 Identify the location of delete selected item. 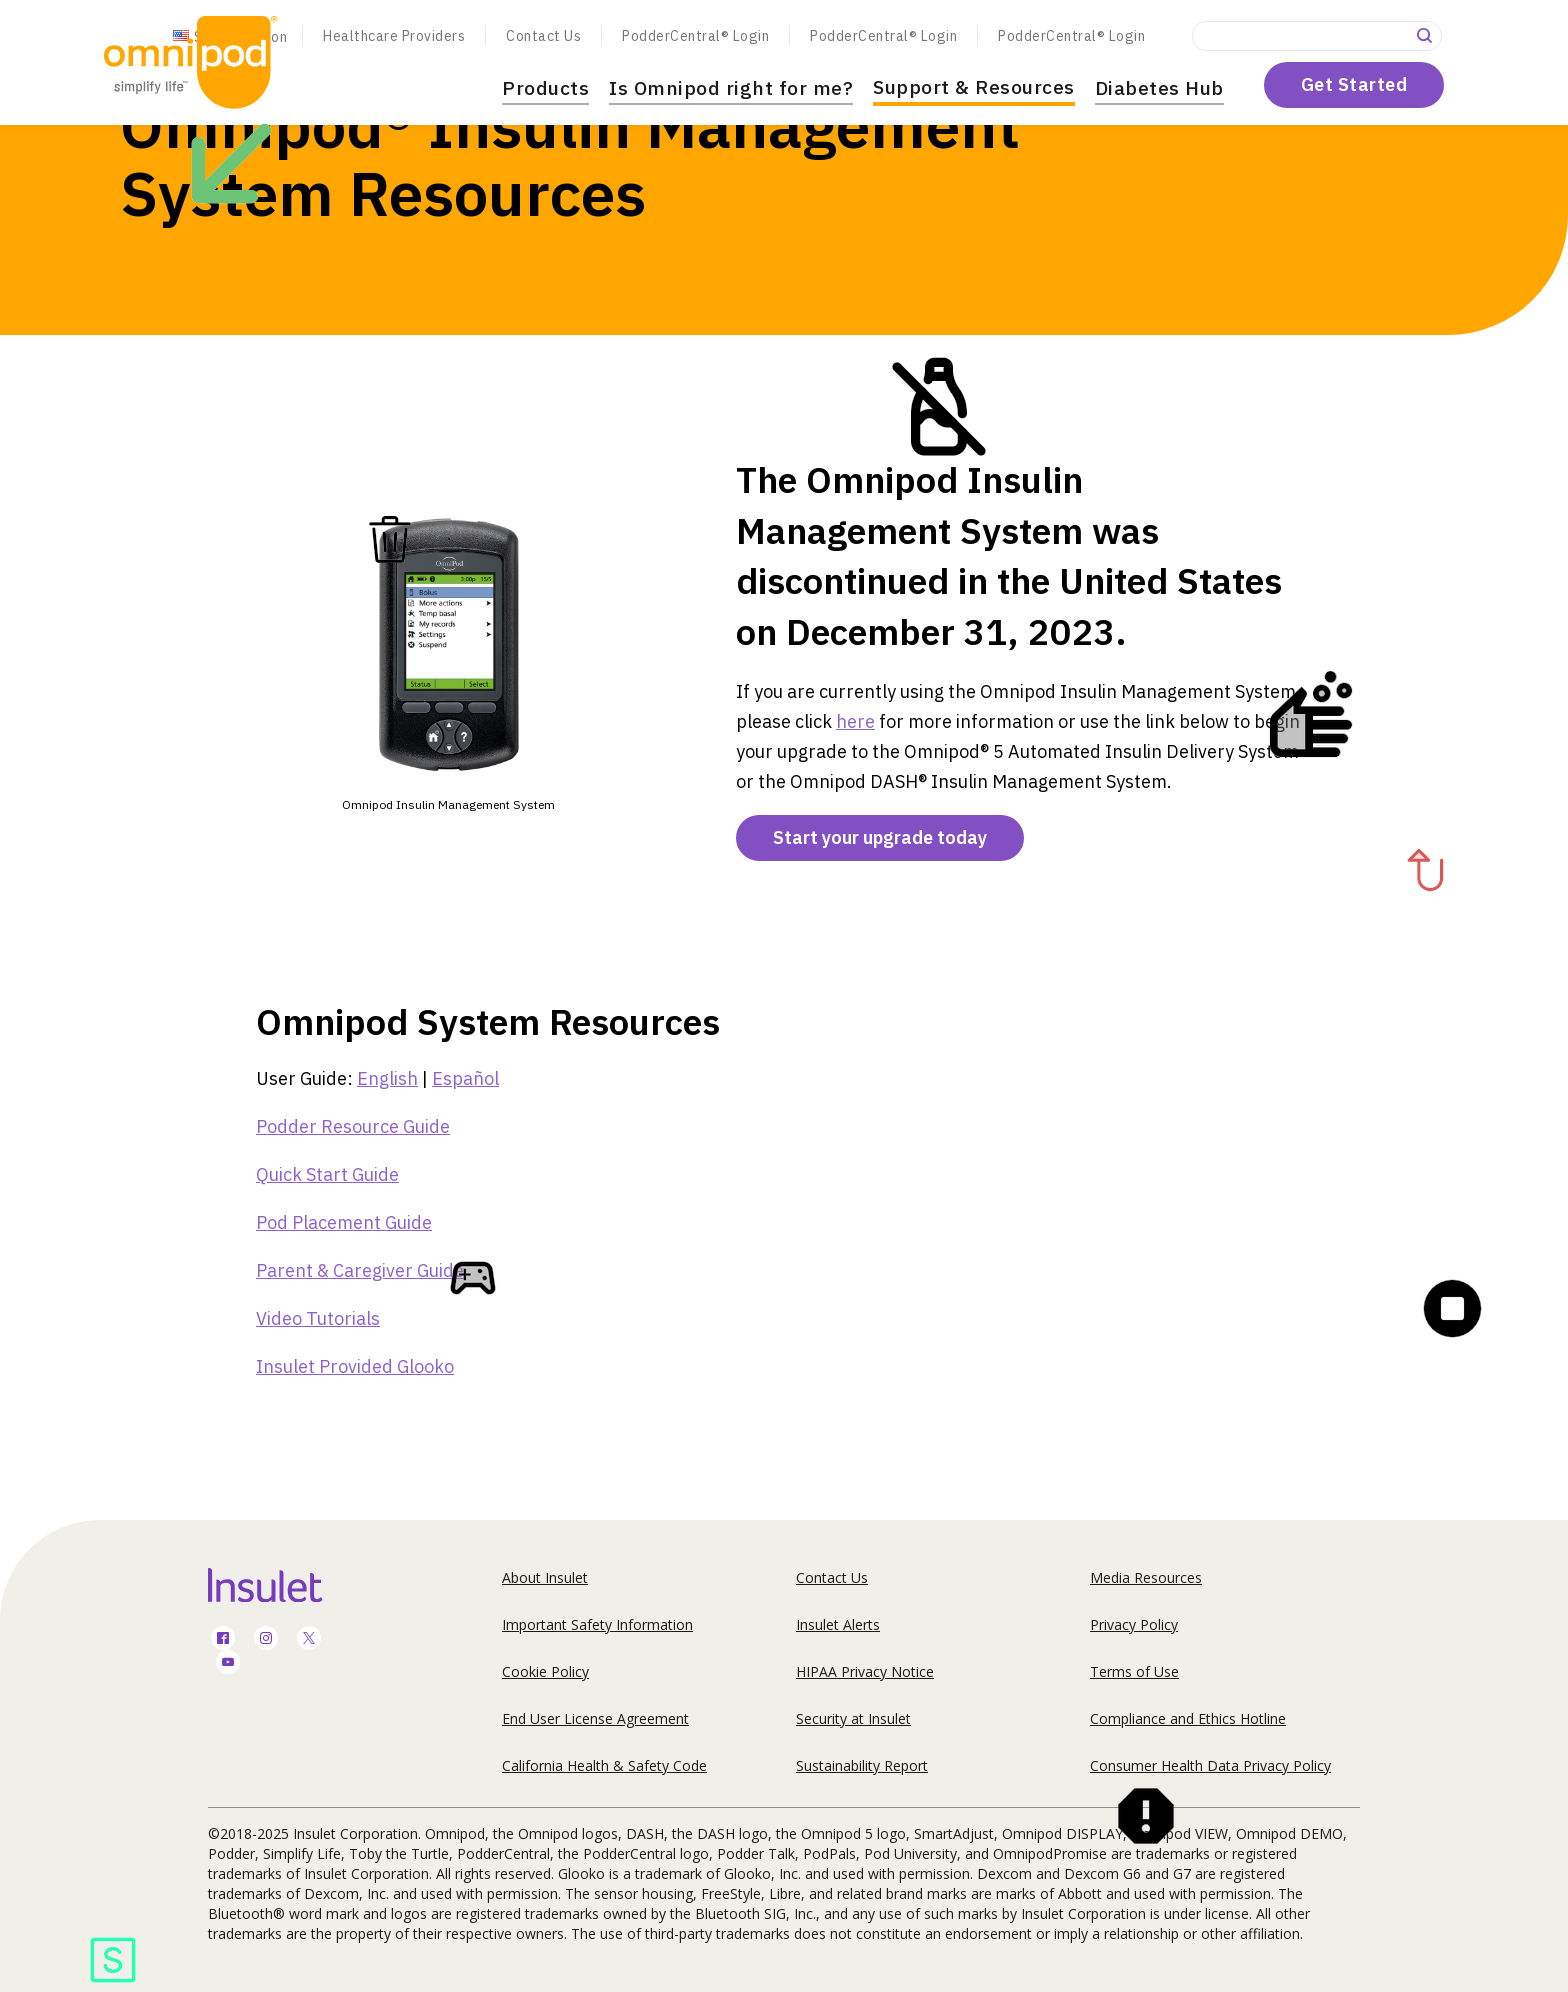
(390, 541).